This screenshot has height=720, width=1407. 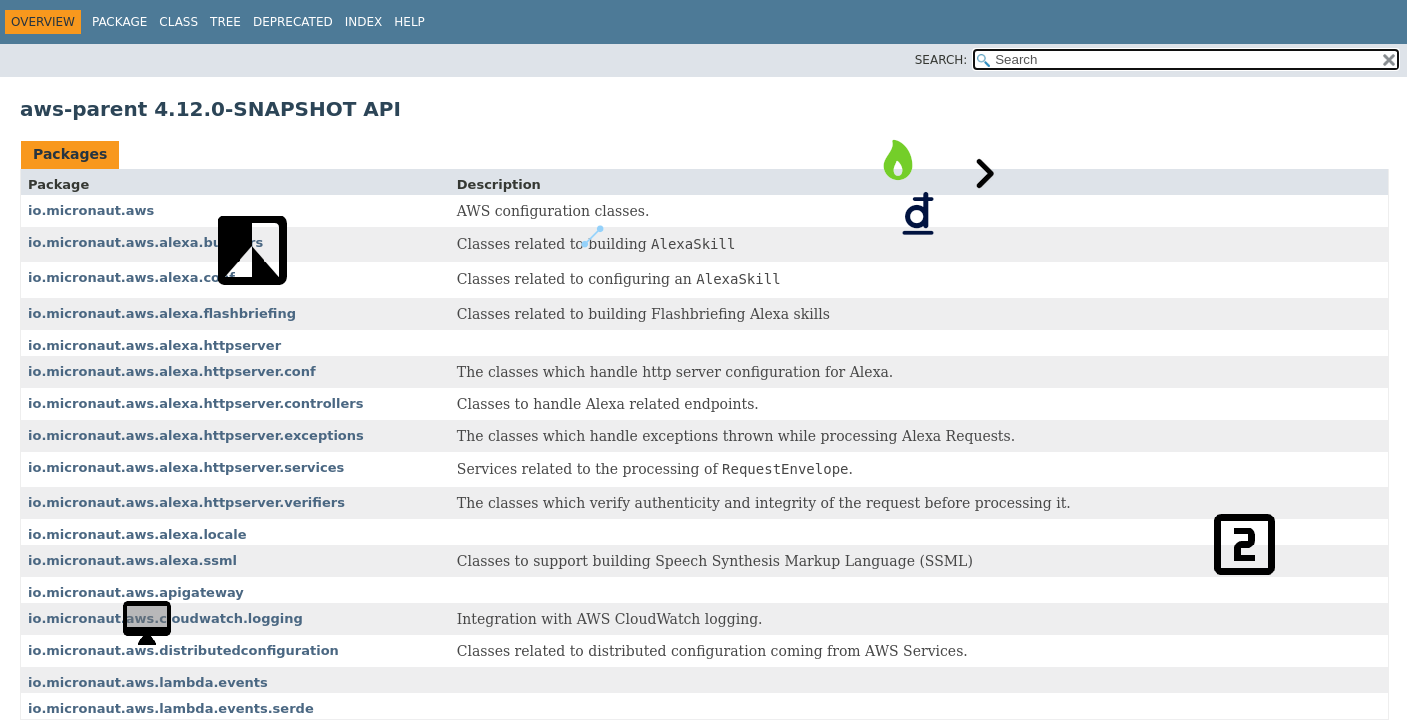 I want to click on apply black and white filter to image, so click(x=252, y=250).